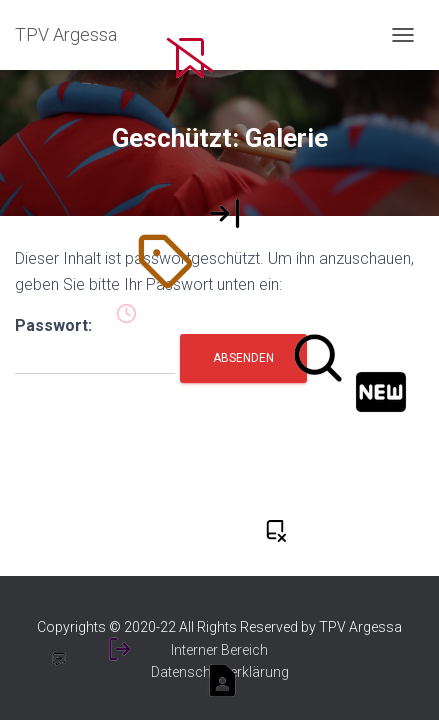  Describe the element at coordinates (190, 58) in the screenshot. I see `remove bookmark from saved items` at that location.